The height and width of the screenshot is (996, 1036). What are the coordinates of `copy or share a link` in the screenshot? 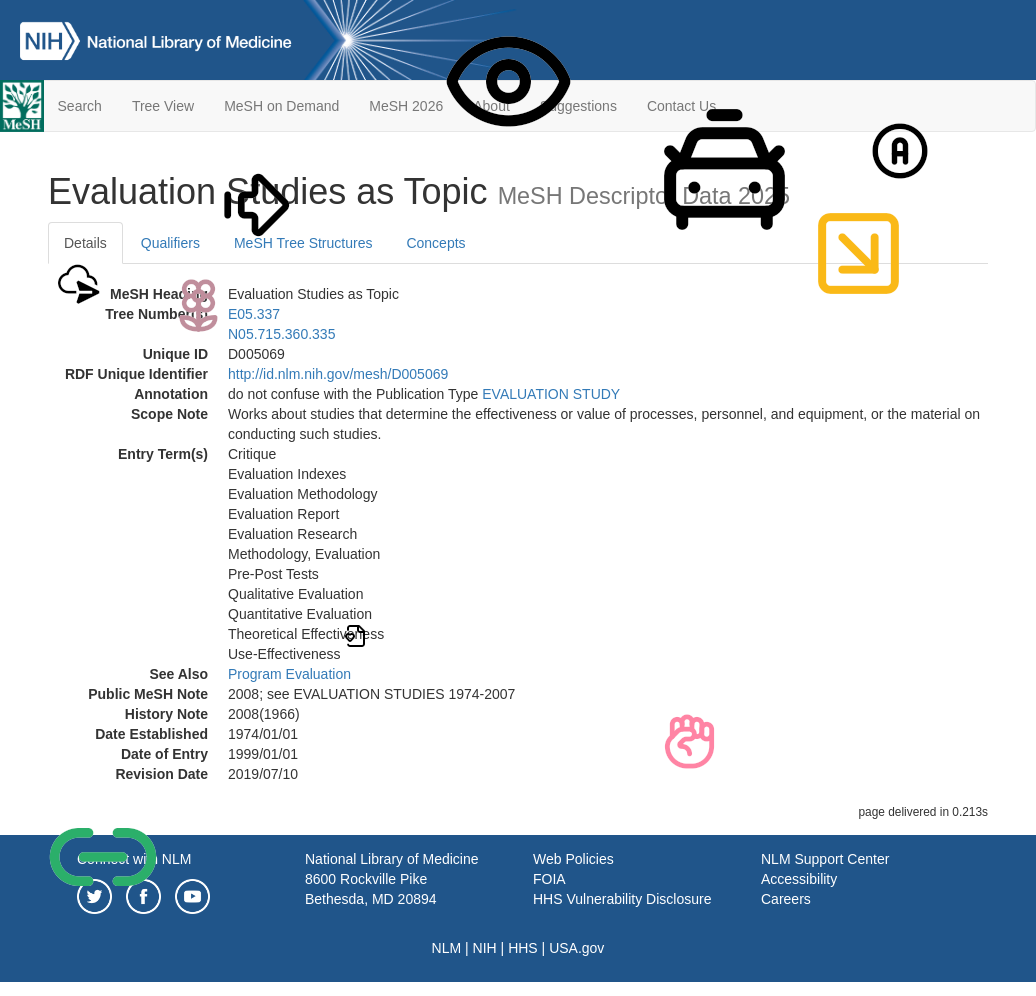 It's located at (103, 857).